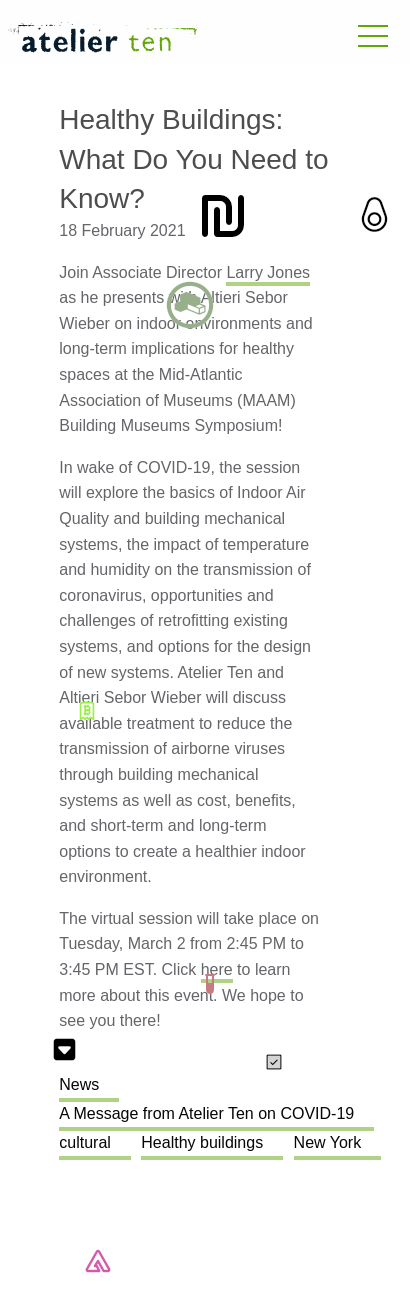  What do you see at coordinates (64, 1049) in the screenshot?
I see `expand dropdown menu` at bounding box center [64, 1049].